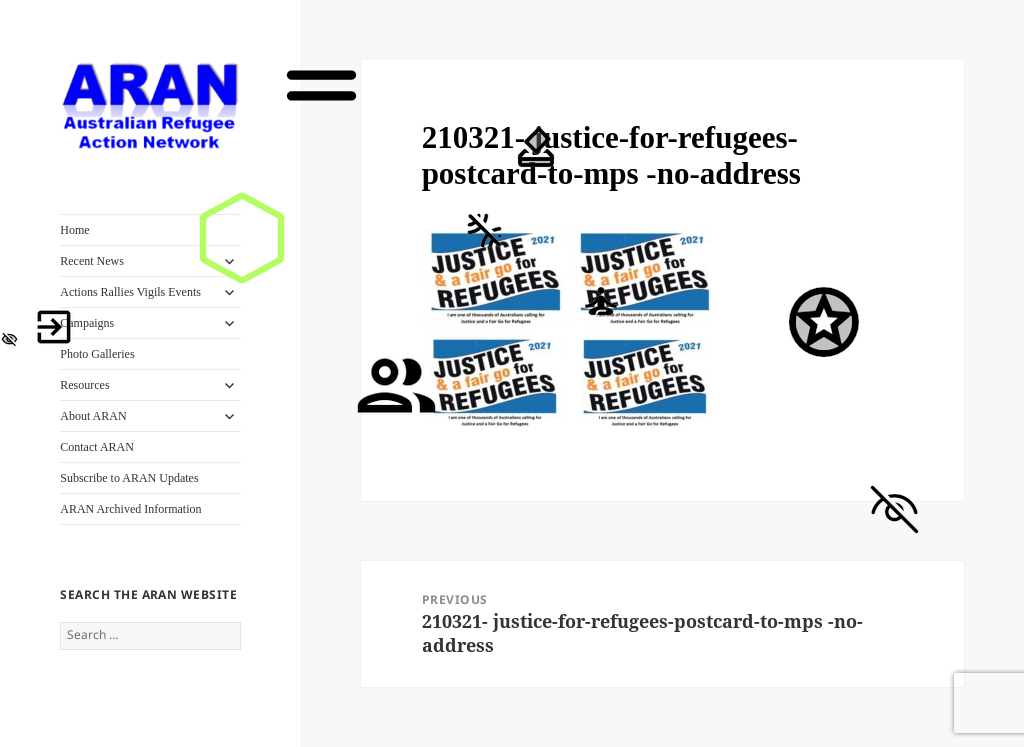 The height and width of the screenshot is (747, 1024). Describe the element at coordinates (242, 238) in the screenshot. I see `indicates a hexagonal shape or geometric element` at that location.